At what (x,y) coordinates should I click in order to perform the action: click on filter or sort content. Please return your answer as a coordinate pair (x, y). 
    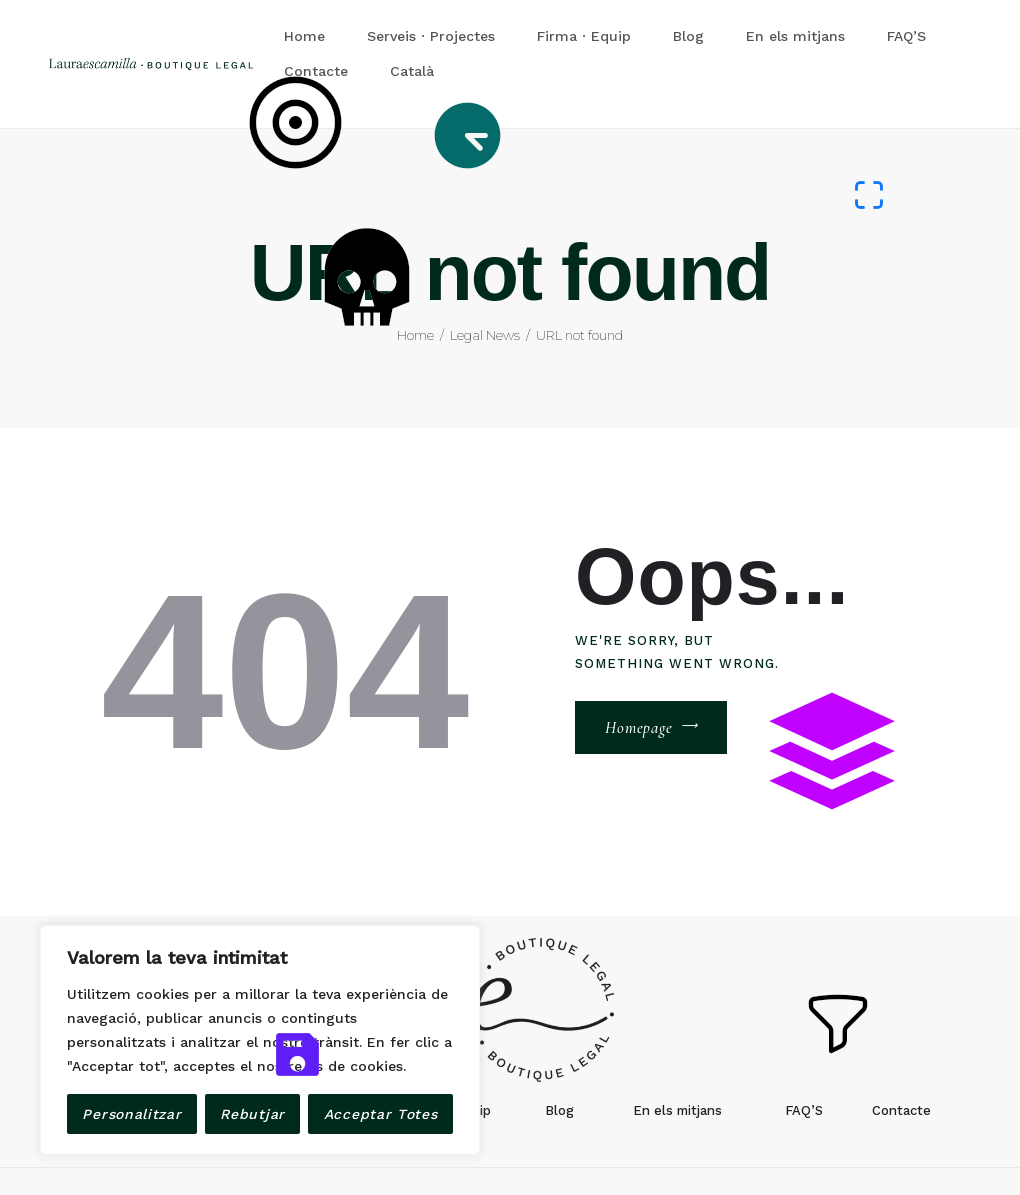
    Looking at the image, I should click on (838, 1024).